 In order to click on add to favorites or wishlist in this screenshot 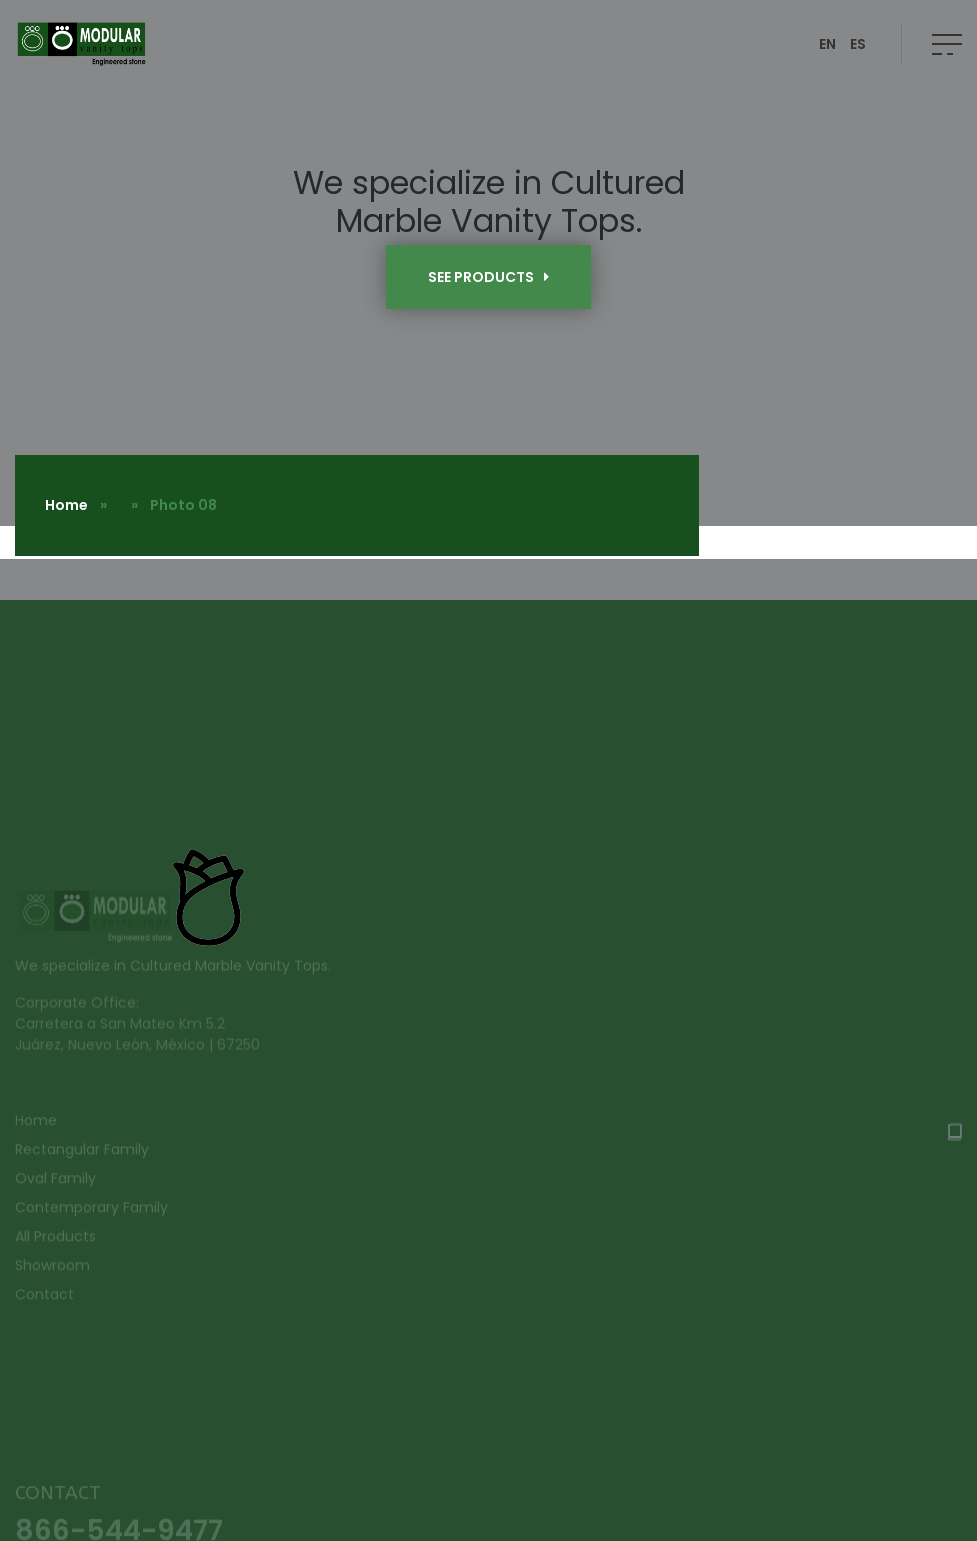, I will do `click(208, 897)`.